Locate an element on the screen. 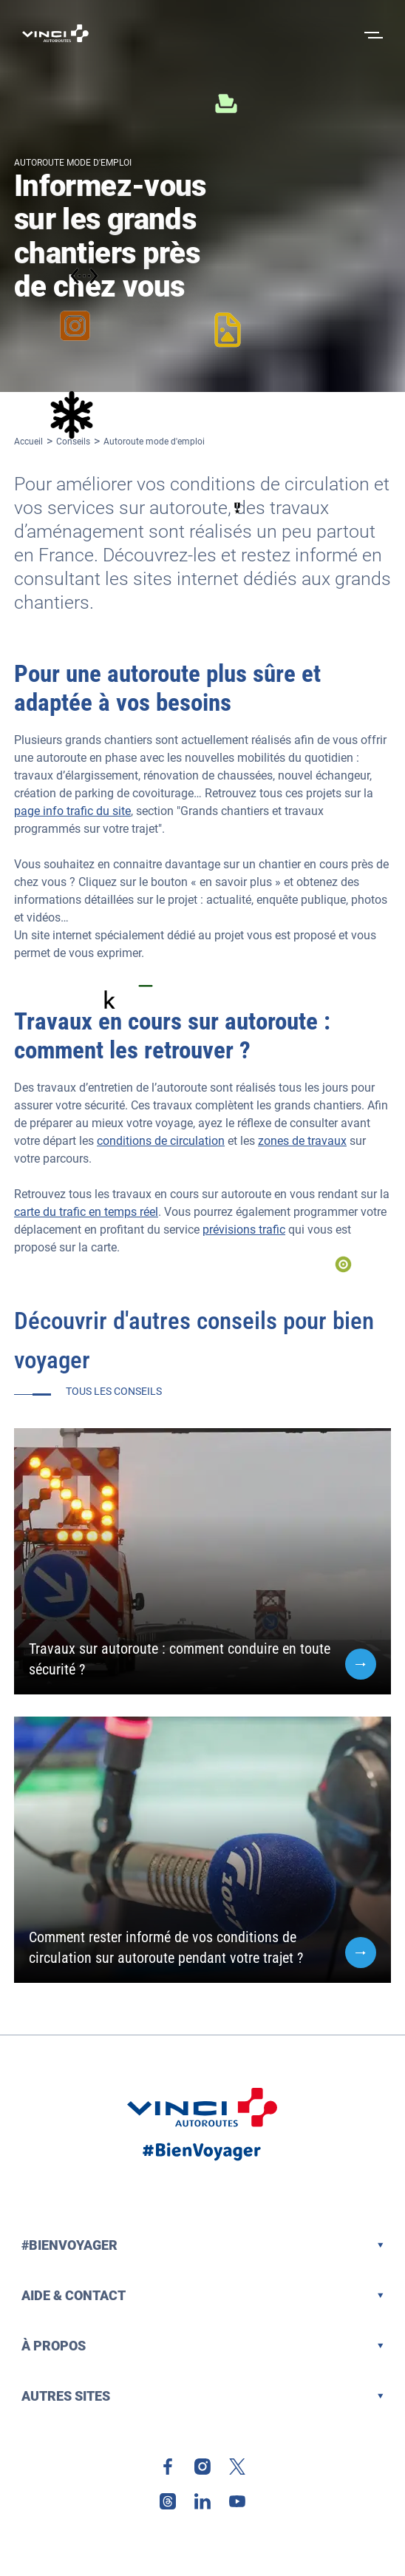 The image size is (405, 2576). view achievements or awards is located at coordinates (237, 508).